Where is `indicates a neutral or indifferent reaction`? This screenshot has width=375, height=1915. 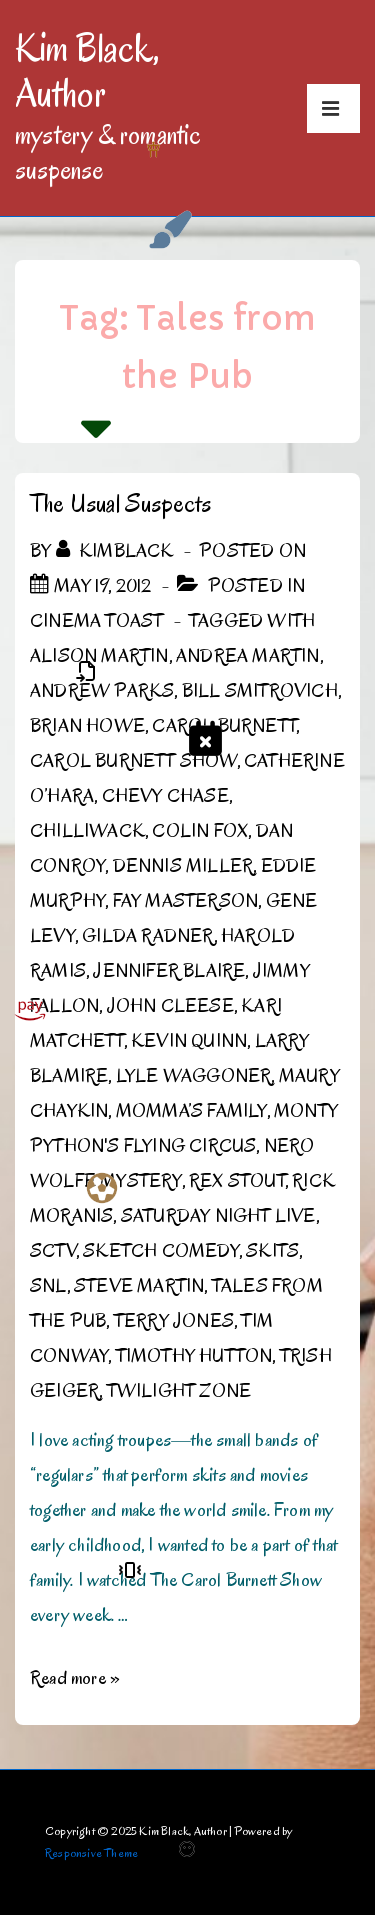 indicates a neutral or indifferent reaction is located at coordinates (187, 1849).